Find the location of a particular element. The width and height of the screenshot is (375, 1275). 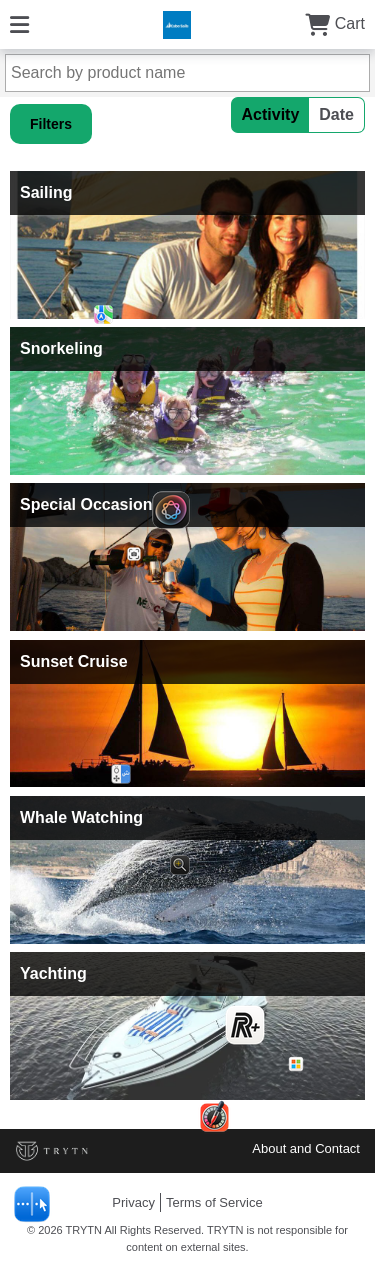

open RetroPlus retro gaming app is located at coordinates (245, 1025).